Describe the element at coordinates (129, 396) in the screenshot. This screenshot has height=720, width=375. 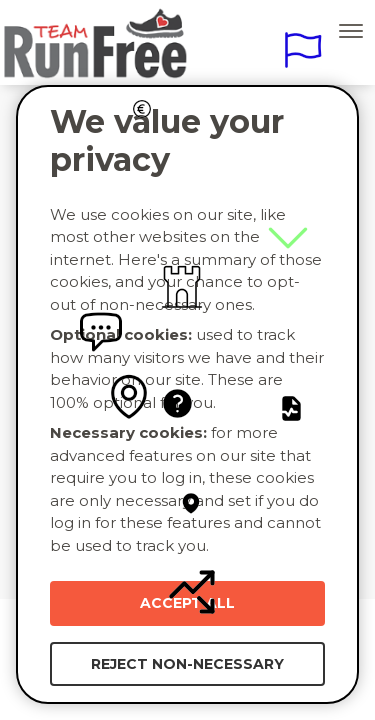
I see `view or set a location on the map` at that location.